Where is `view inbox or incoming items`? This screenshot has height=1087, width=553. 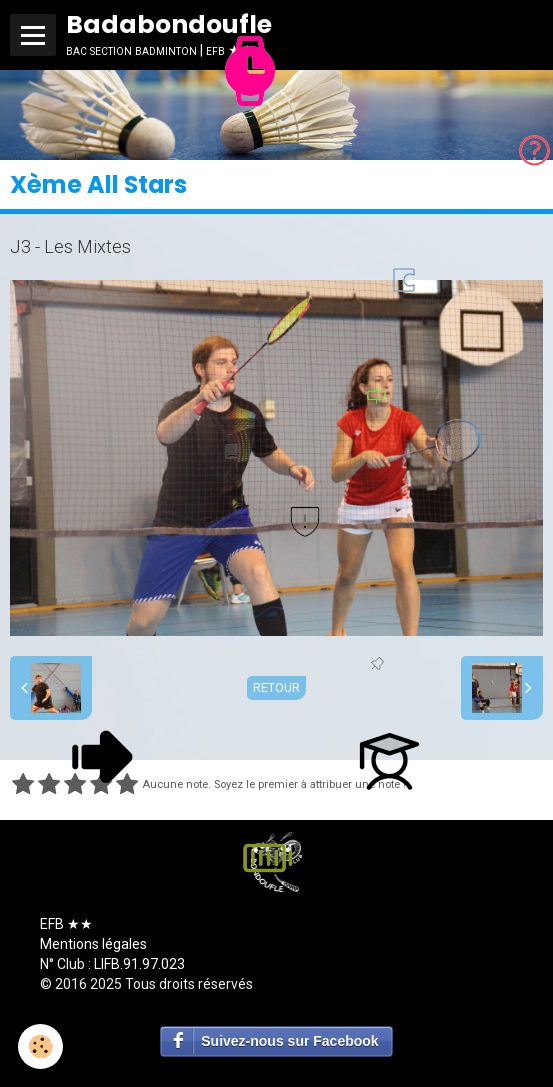 view inbox or incoming items is located at coordinates (232, 451).